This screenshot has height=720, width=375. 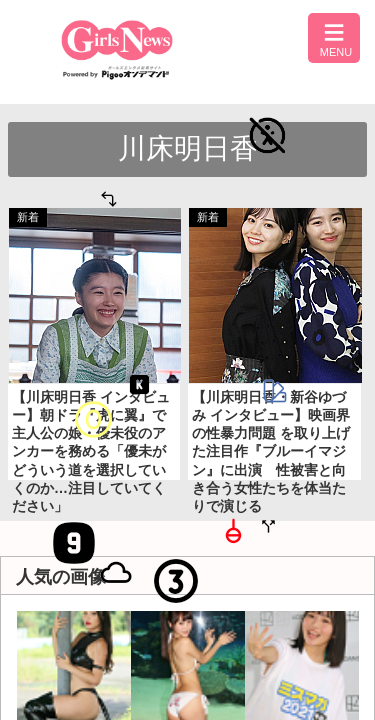 I want to click on accessibility features disabled, so click(x=267, y=135).